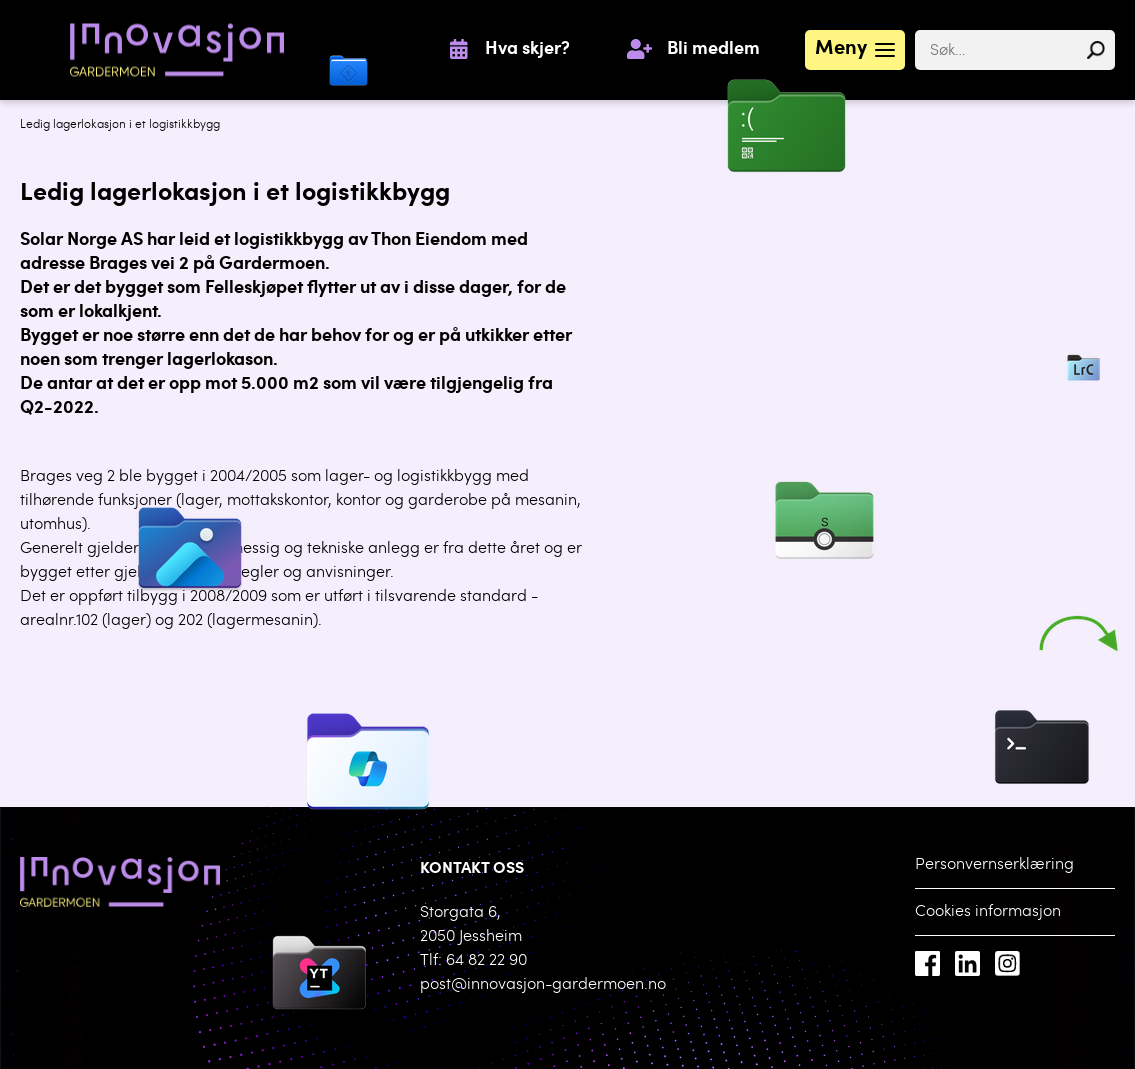 The height and width of the screenshot is (1069, 1135). What do you see at coordinates (824, 523) in the screenshot?
I see `folder containing Pokémon Safari Ball themed content` at bounding box center [824, 523].